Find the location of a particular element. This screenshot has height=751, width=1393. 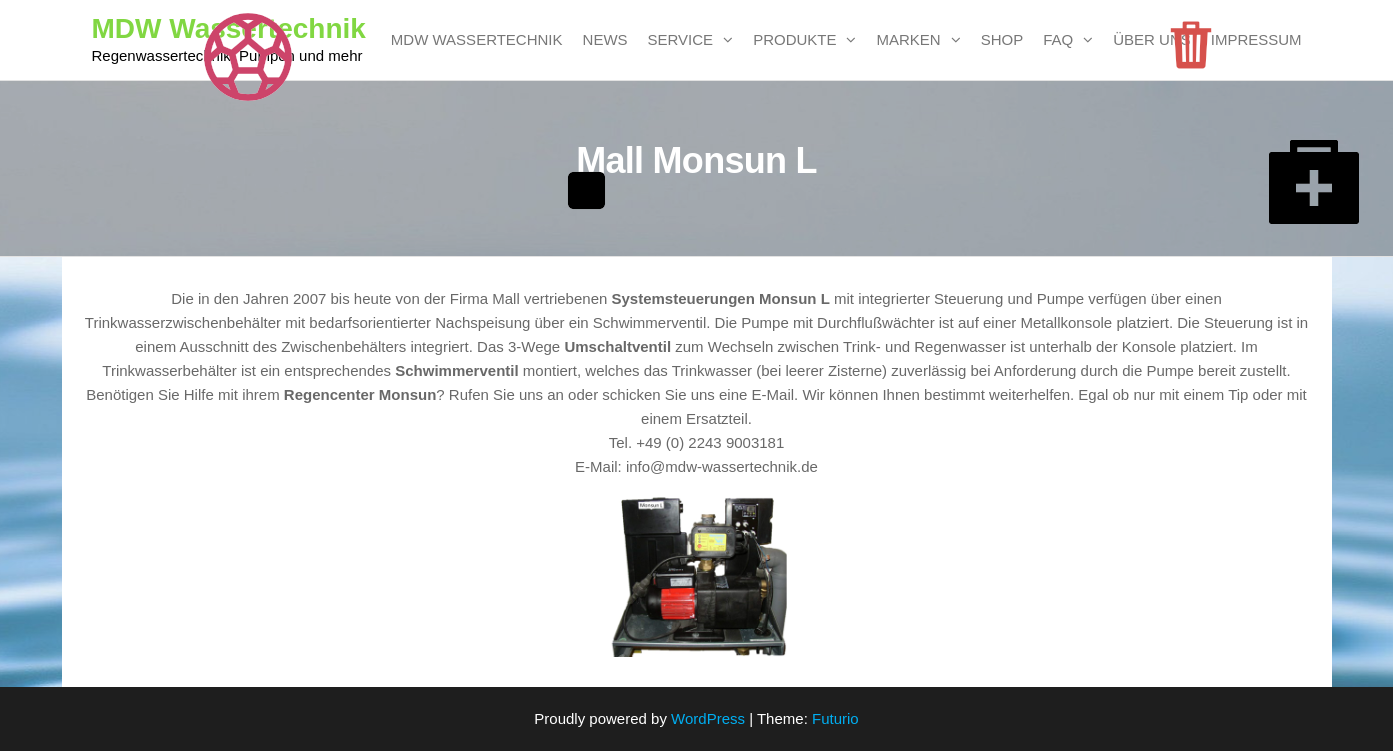

stop media playback is located at coordinates (586, 190).